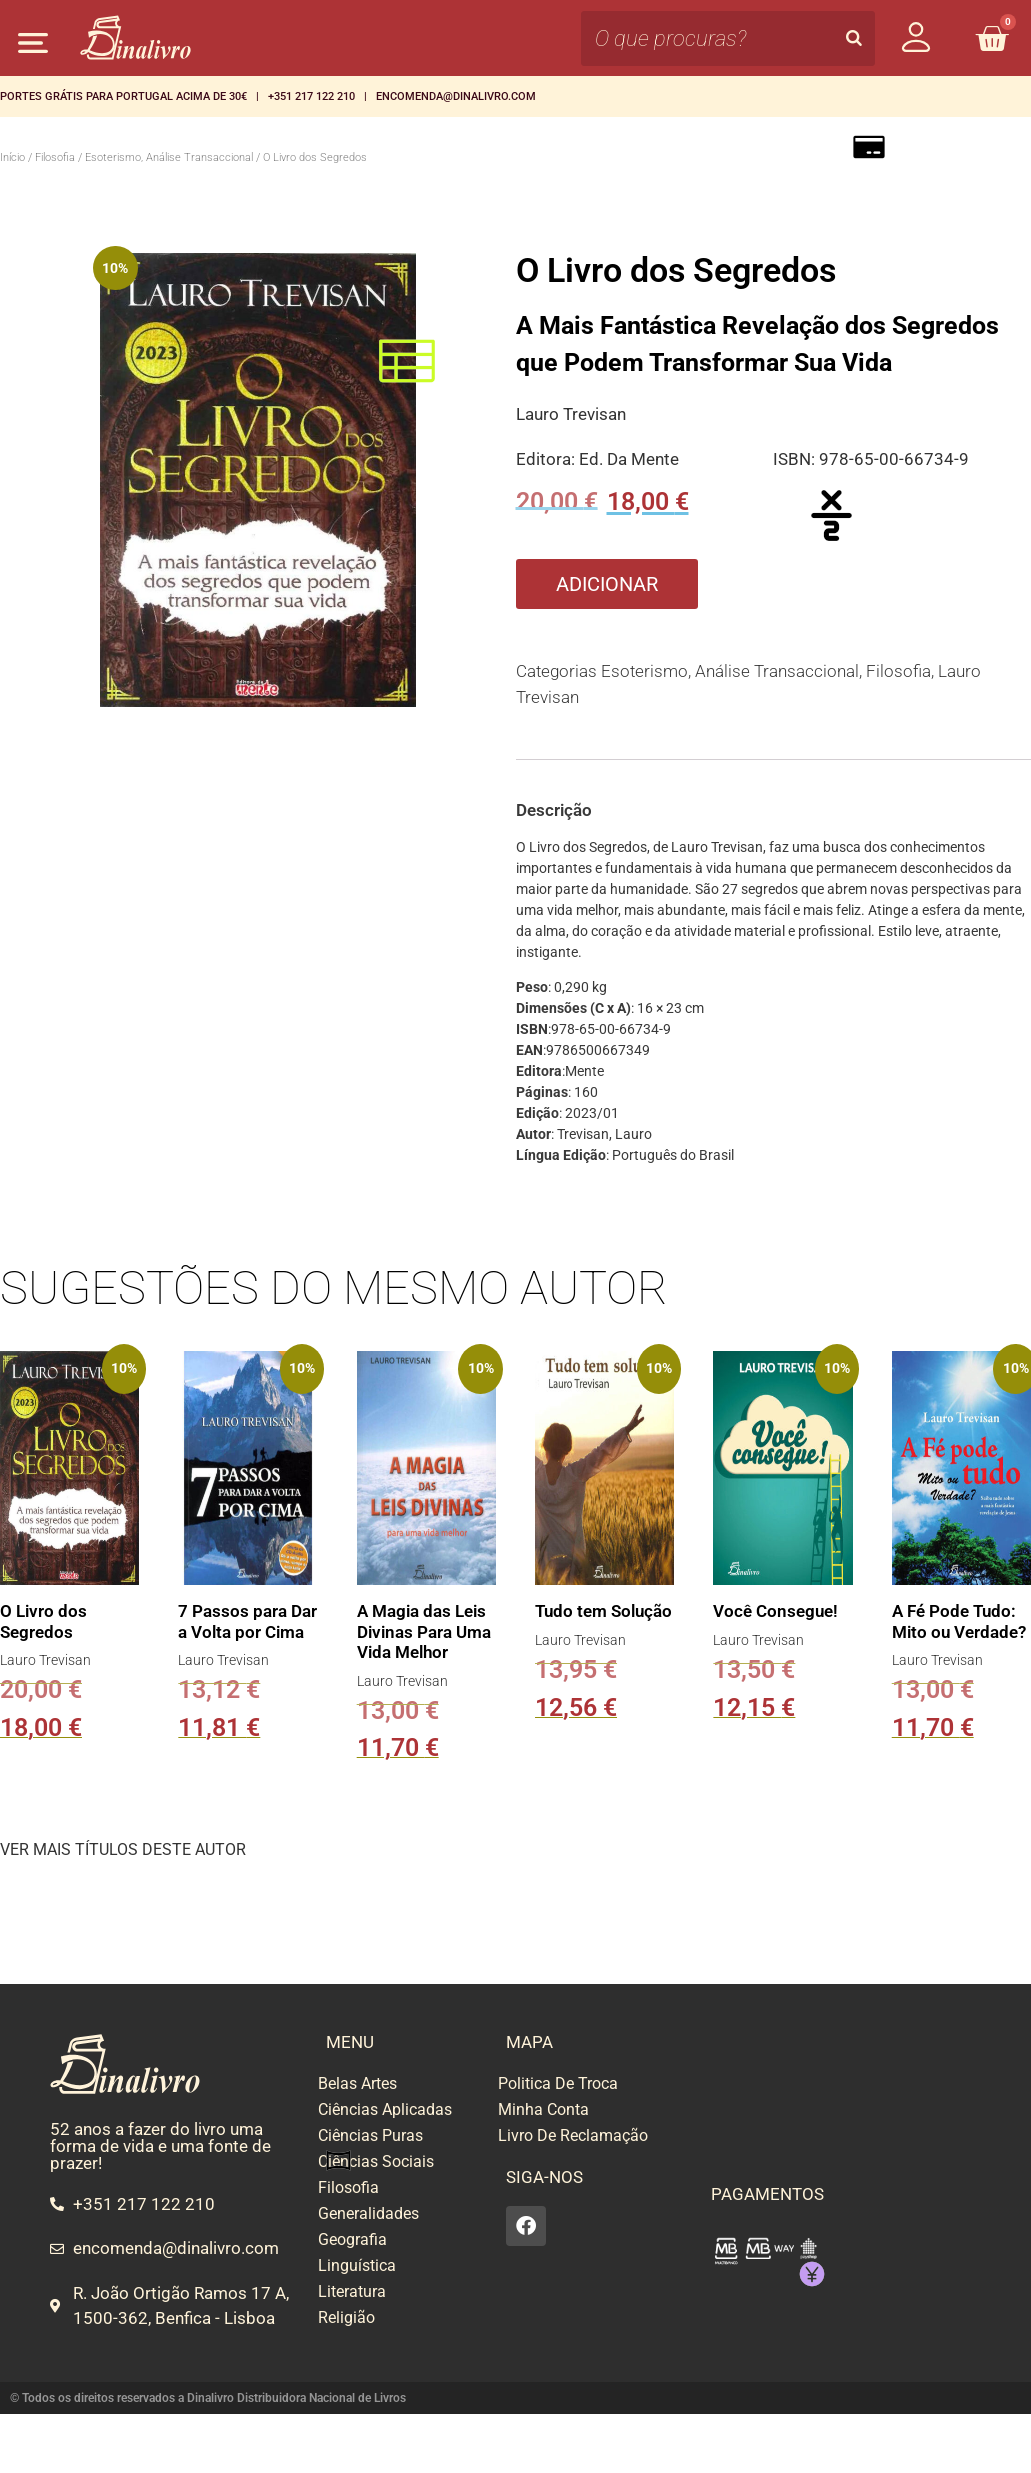 The height and width of the screenshot is (2473, 1031). What do you see at coordinates (831, 515) in the screenshot?
I see `perform division calculation` at bounding box center [831, 515].